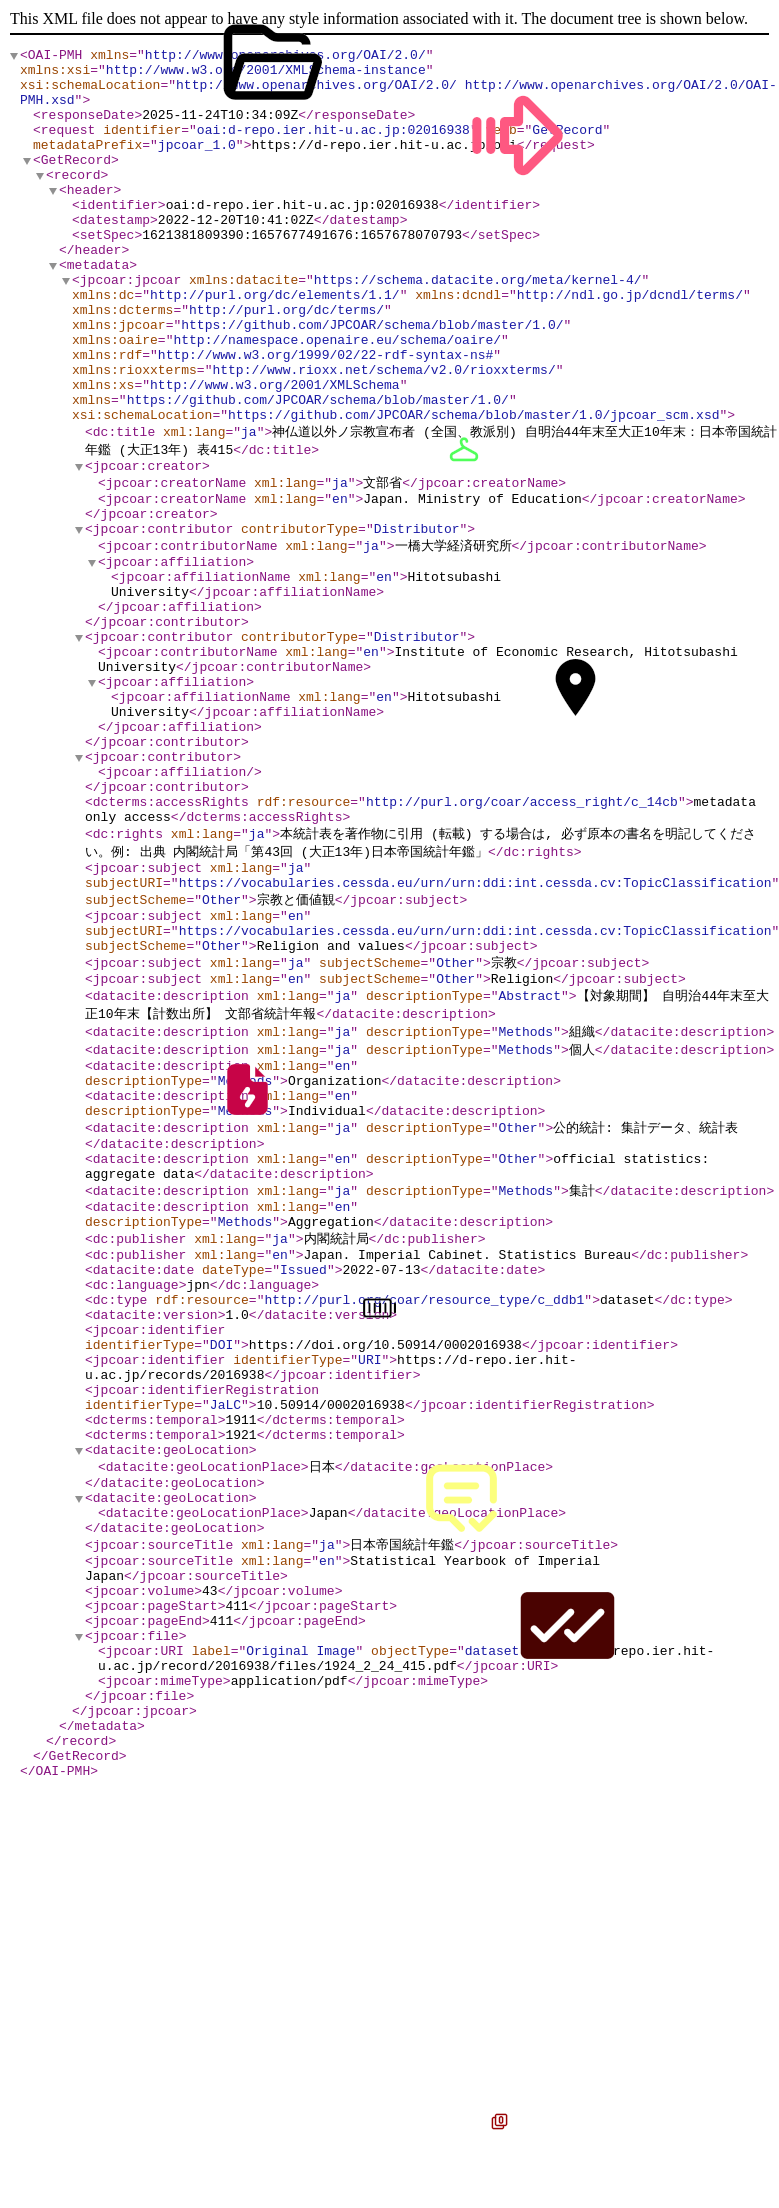 The image size is (779, 2208). What do you see at coordinates (270, 65) in the screenshot?
I see `open folder to view contents` at bounding box center [270, 65].